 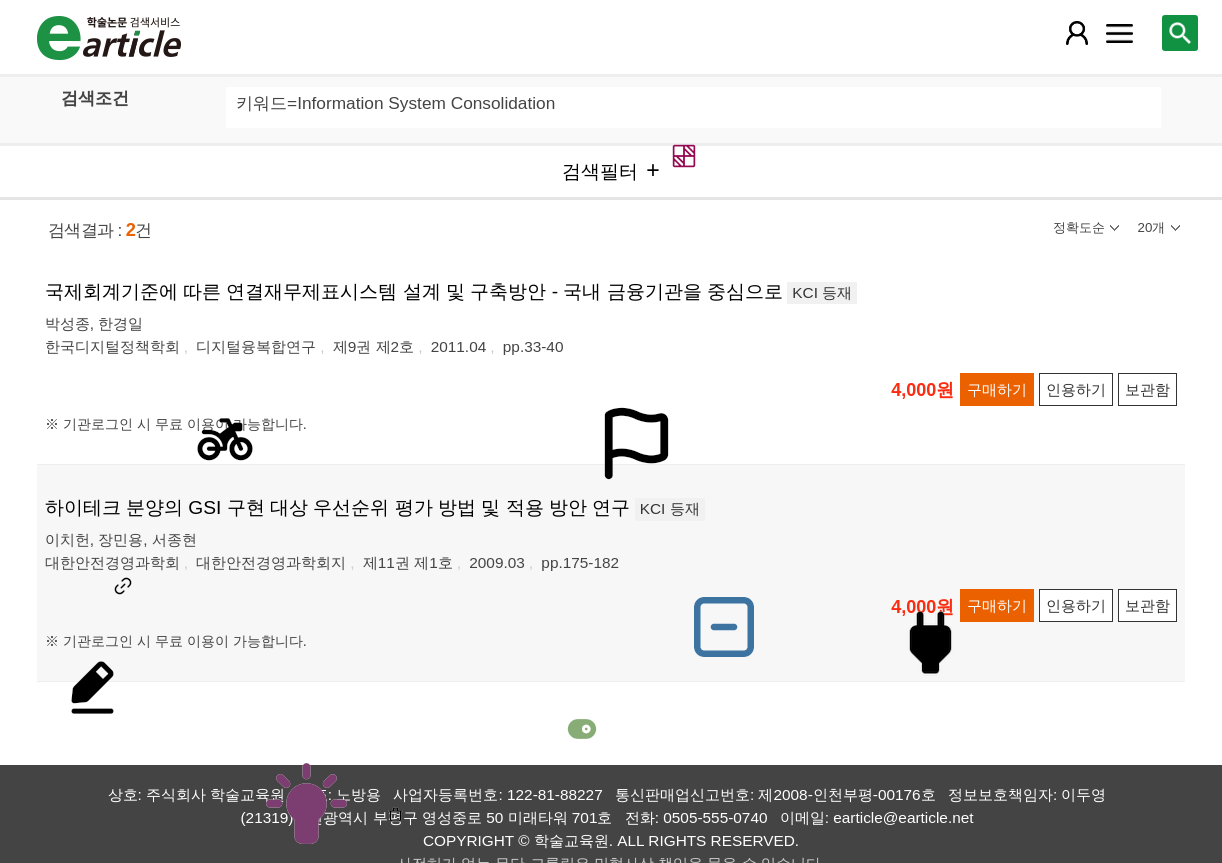 I want to click on toggle switch in the on/enabled position, so click(x=582, y=729).